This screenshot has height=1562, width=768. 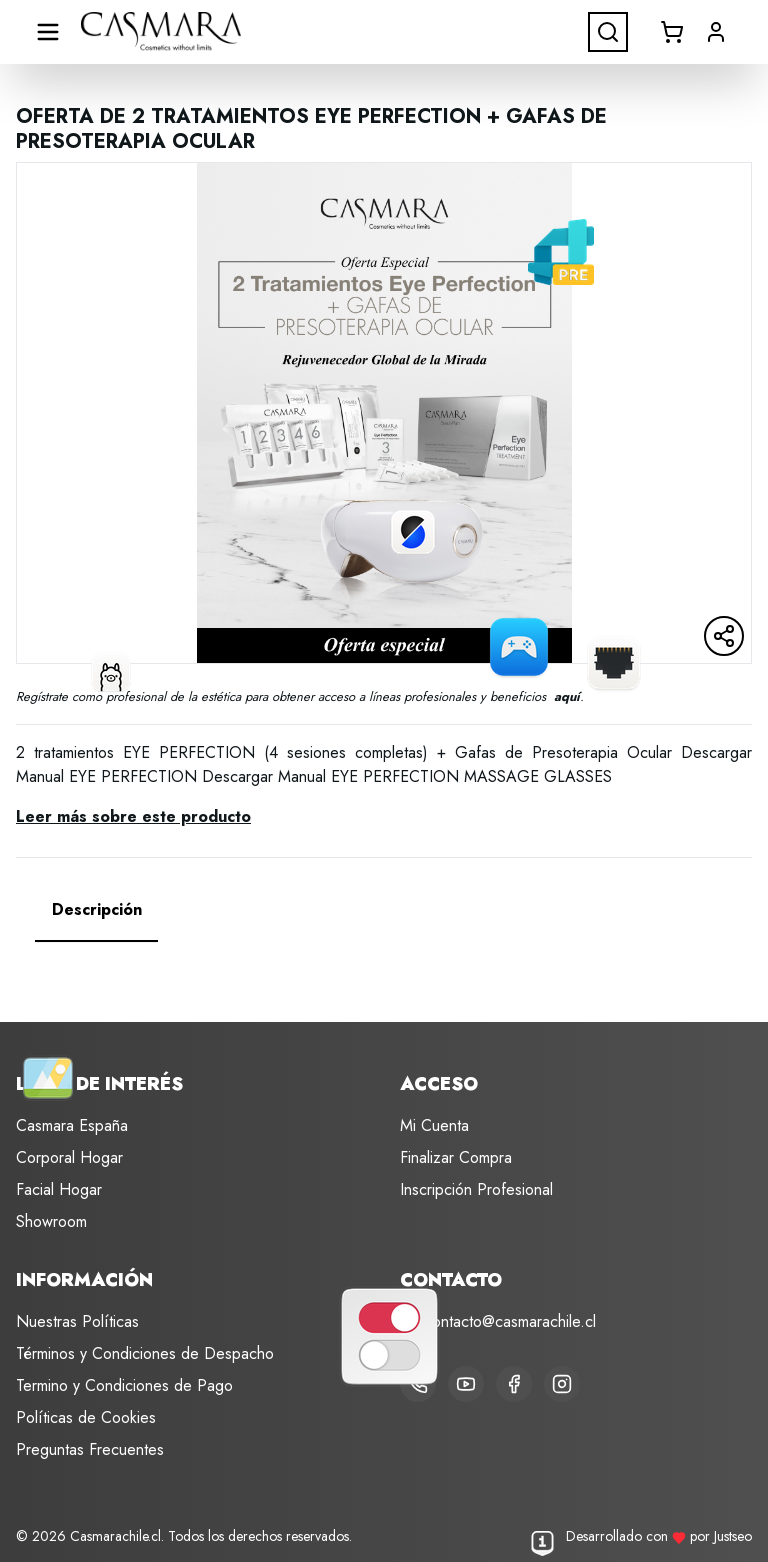 What do you see at coordinates (48, 1078) in the screenshot?
I see `open the photos app` at bounding box center [48, 1078].